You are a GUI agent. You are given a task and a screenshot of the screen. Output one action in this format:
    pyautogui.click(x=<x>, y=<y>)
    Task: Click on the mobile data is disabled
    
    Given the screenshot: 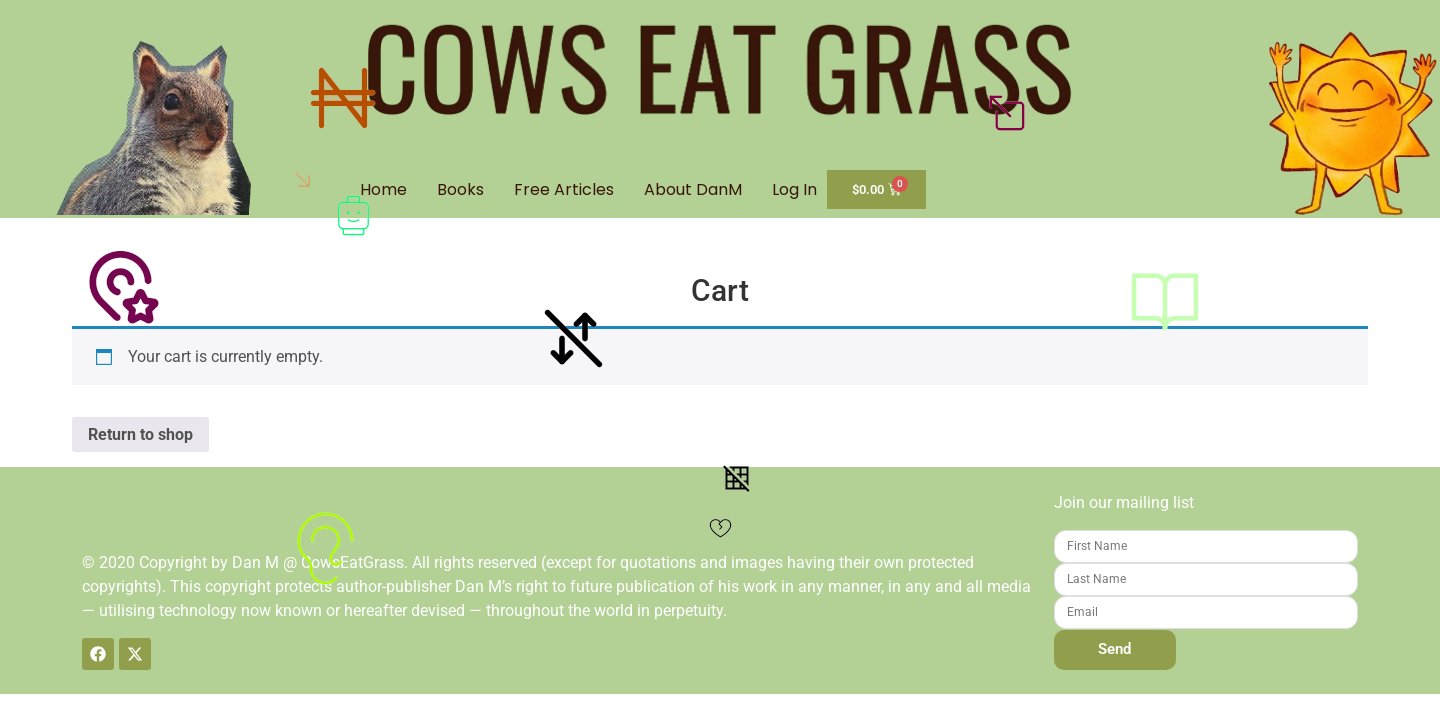 What is the action you would take?
    pyautogui.click(x=573, y=338)
    